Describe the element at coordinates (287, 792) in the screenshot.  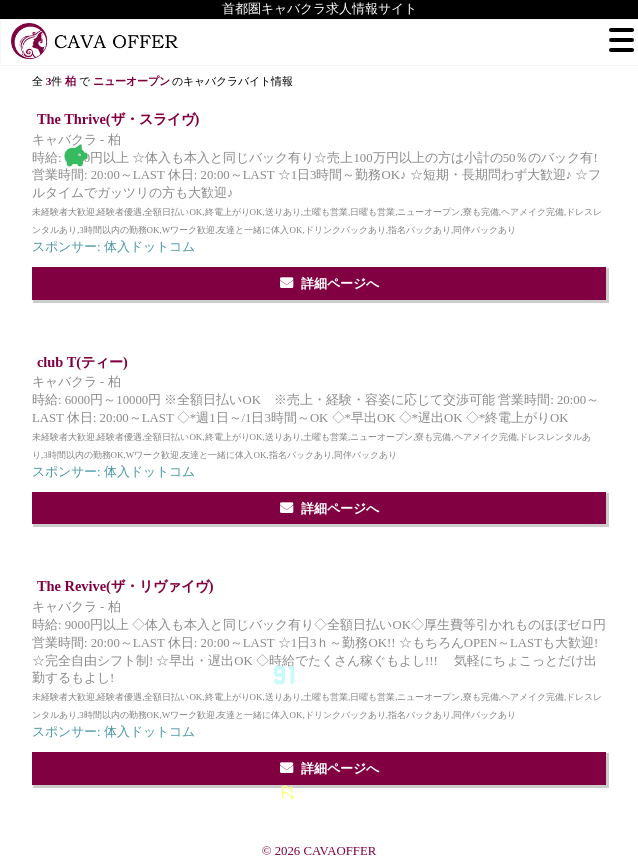
I see `flag an item for urgent attention` at that location.